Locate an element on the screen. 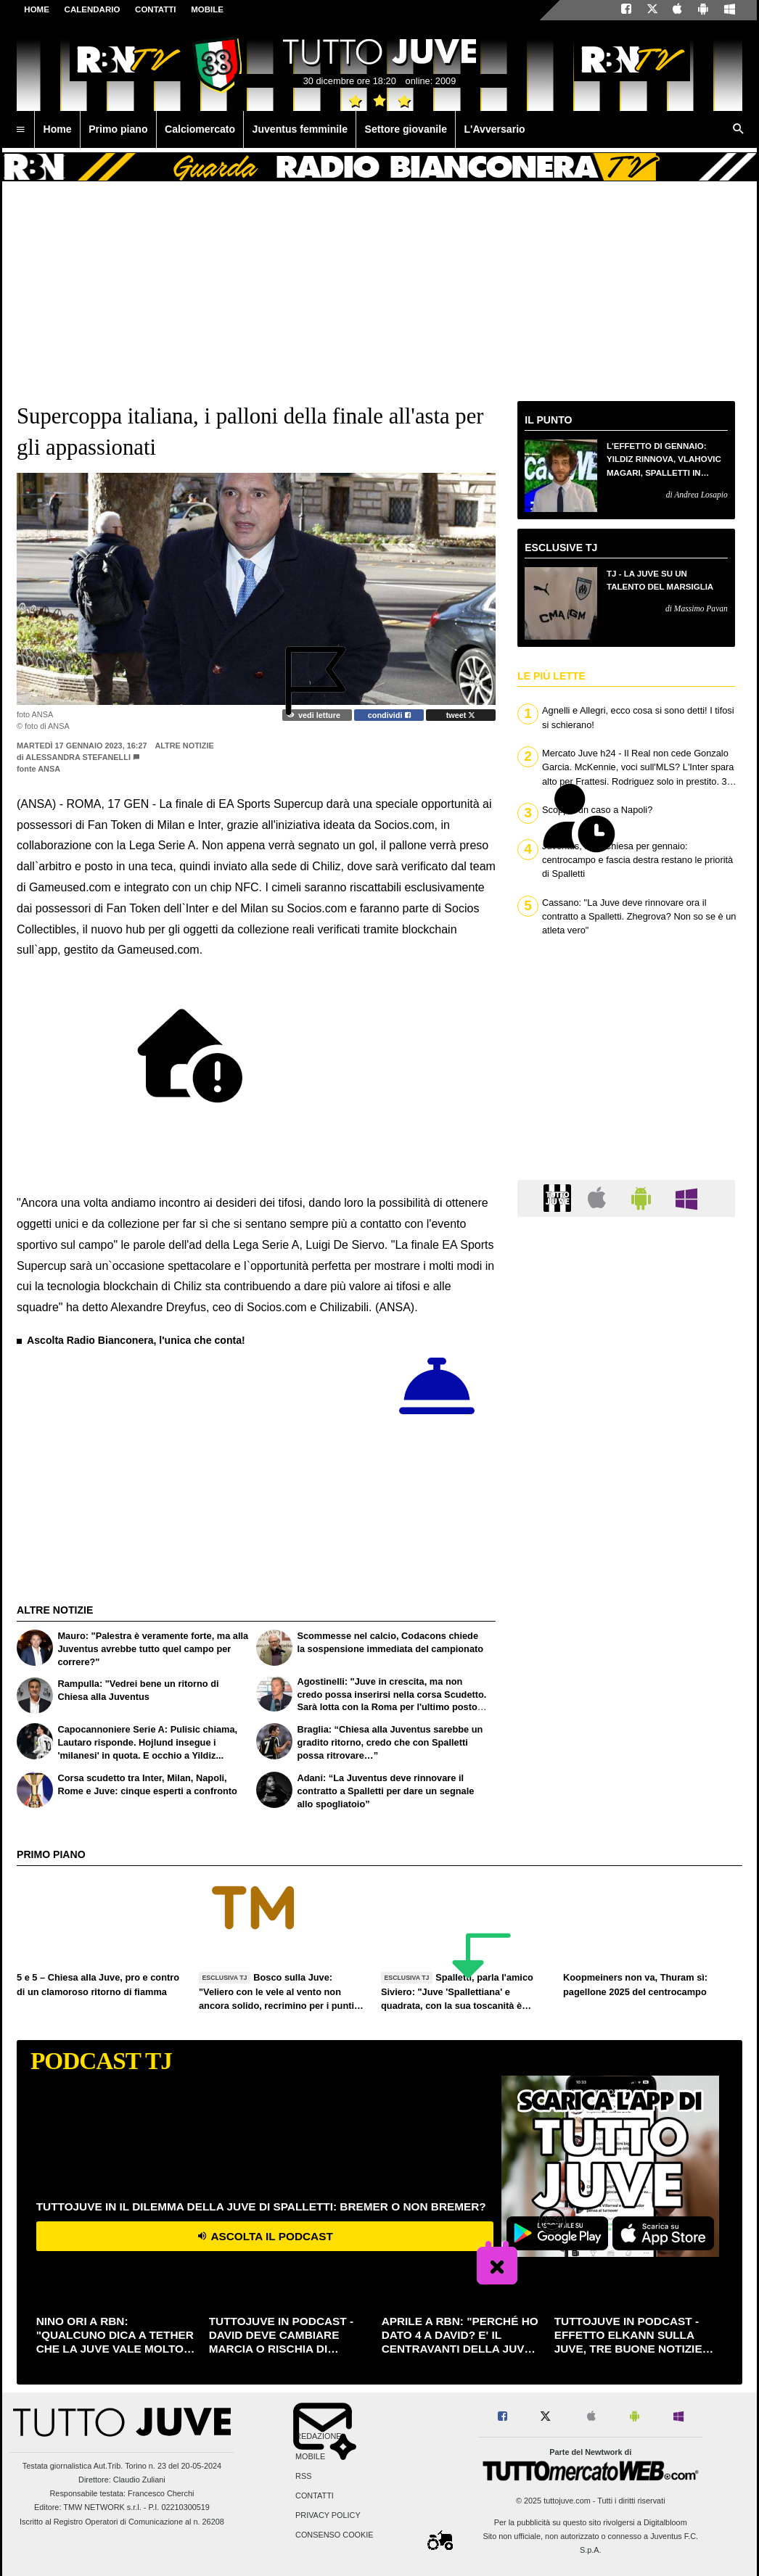 The width and height of the screenshot is (759, 2576). react with a laughing emoji is located at coordinates (552, 2221).